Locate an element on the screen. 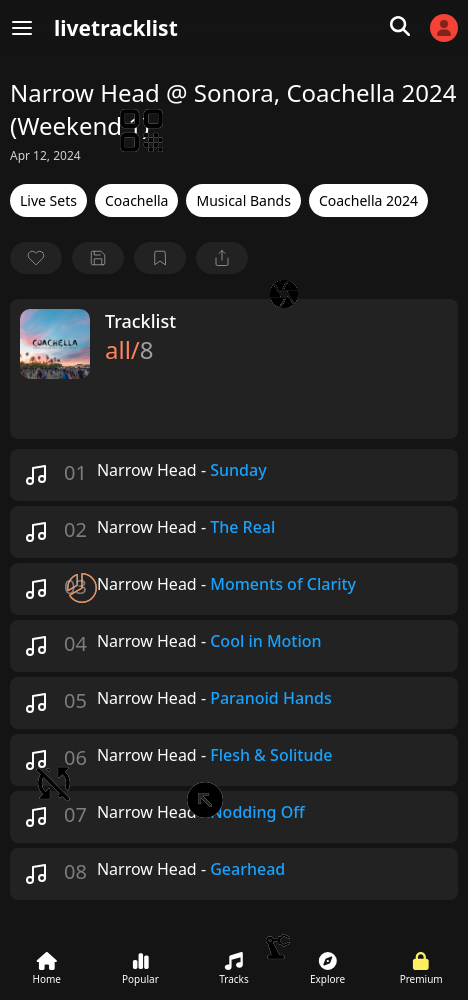  scan or generate a QR code is located at coordinates (141, 130).